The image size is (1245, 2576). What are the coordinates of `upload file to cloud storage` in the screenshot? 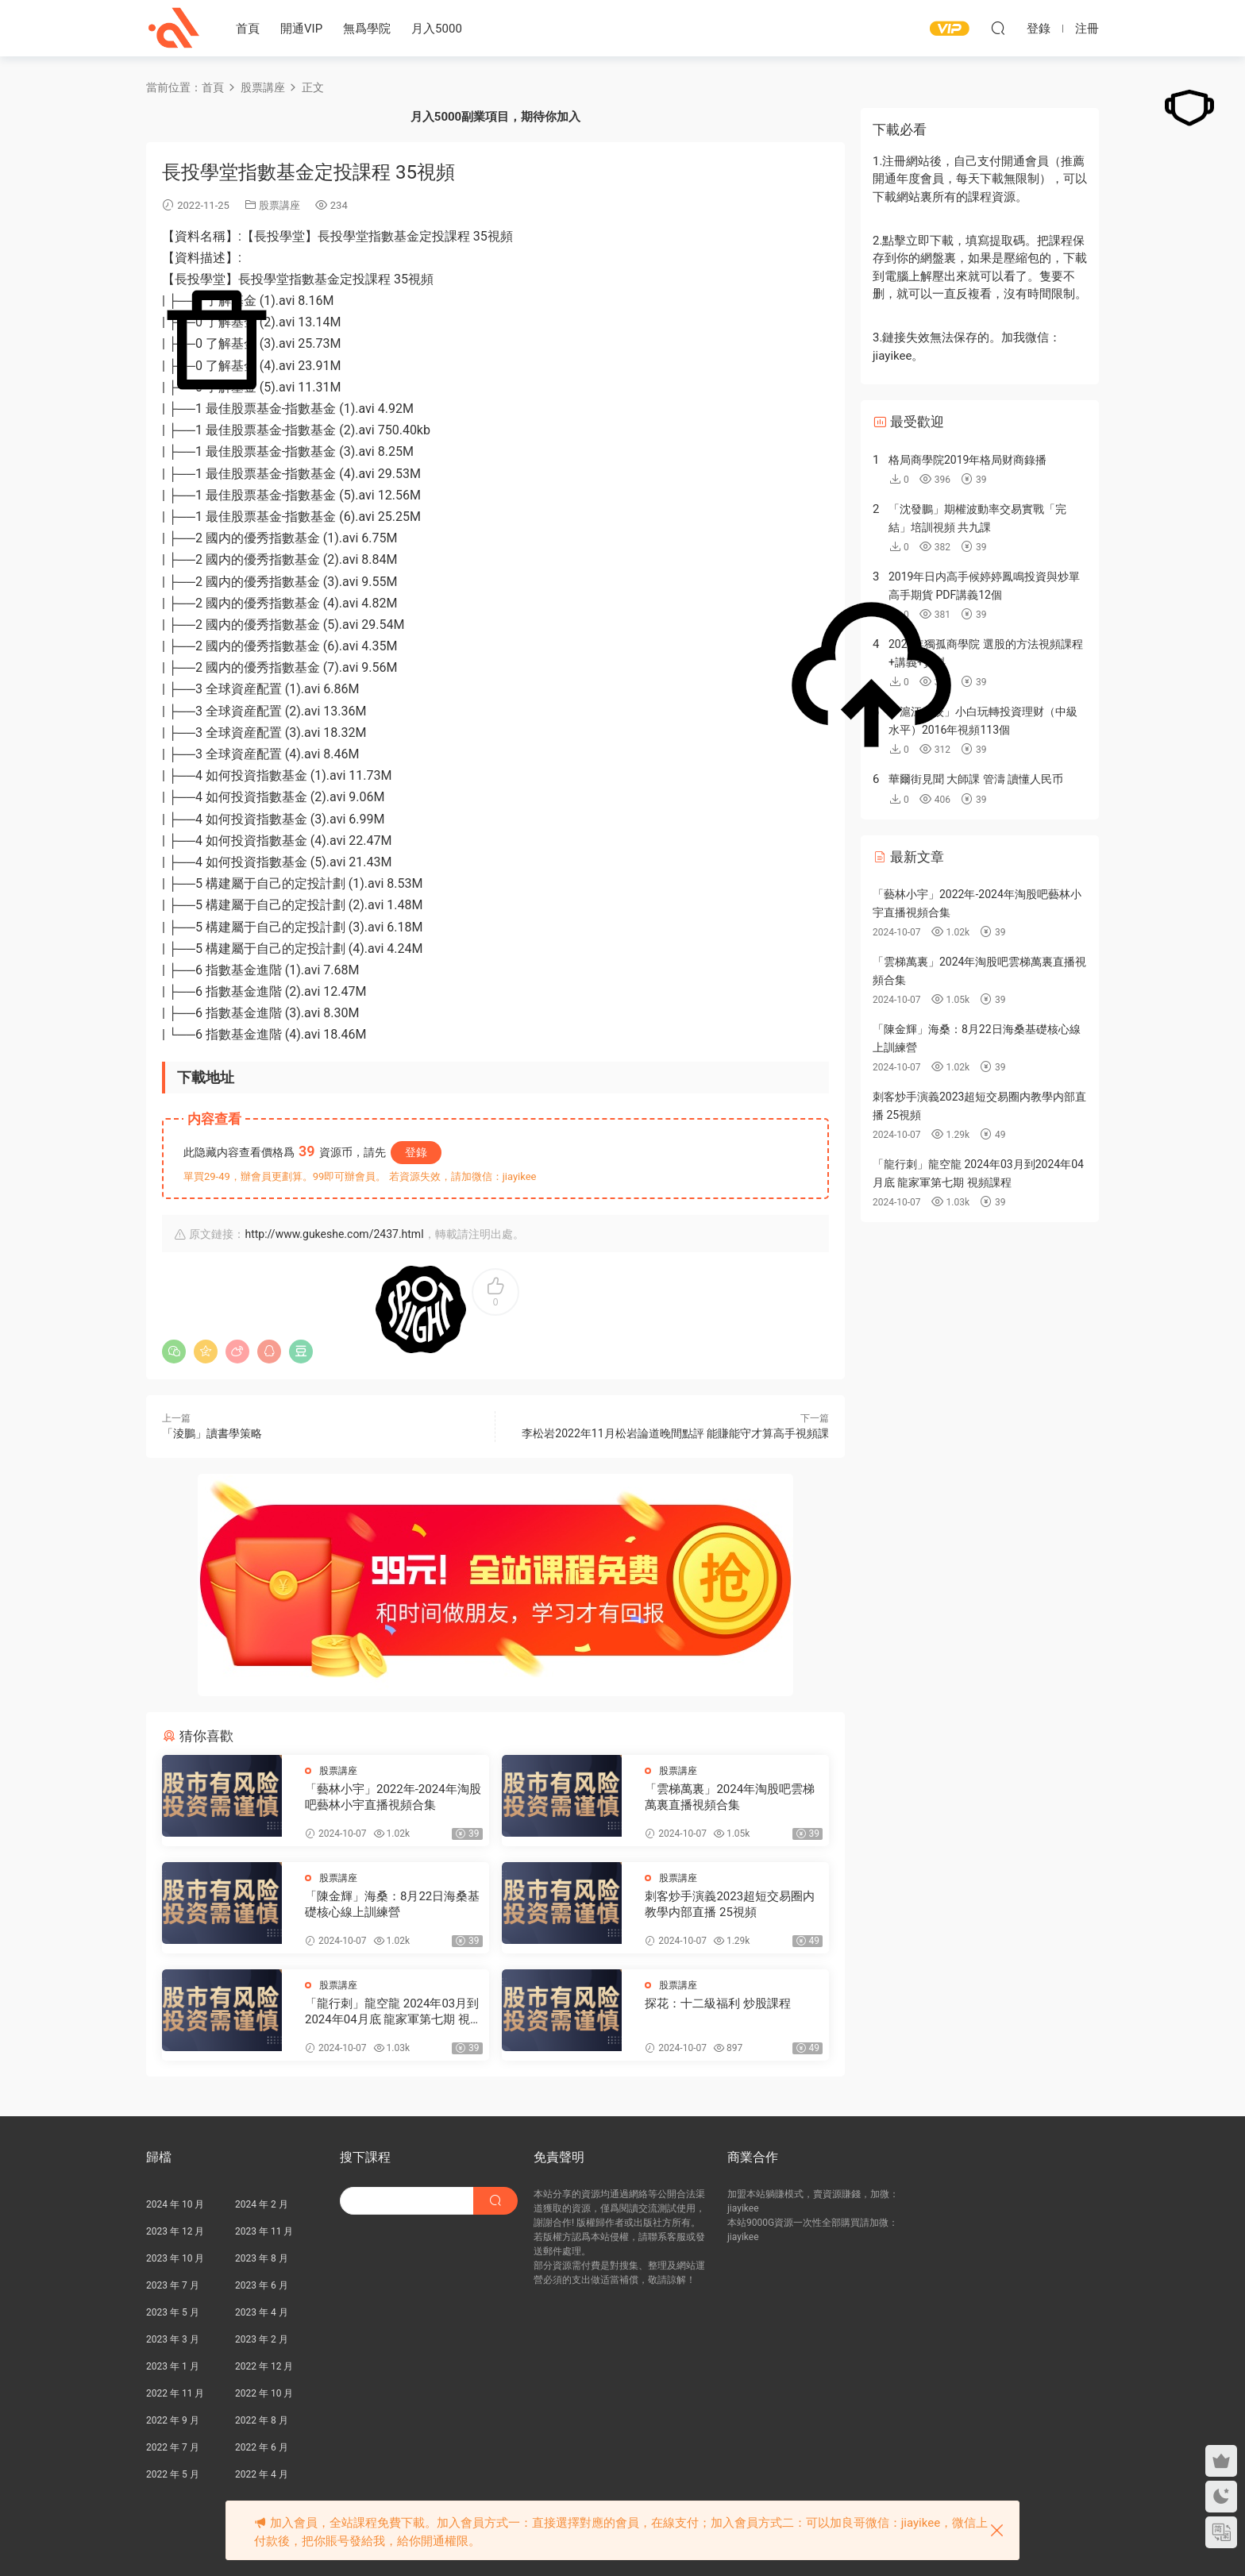 It's located at (871, 674).